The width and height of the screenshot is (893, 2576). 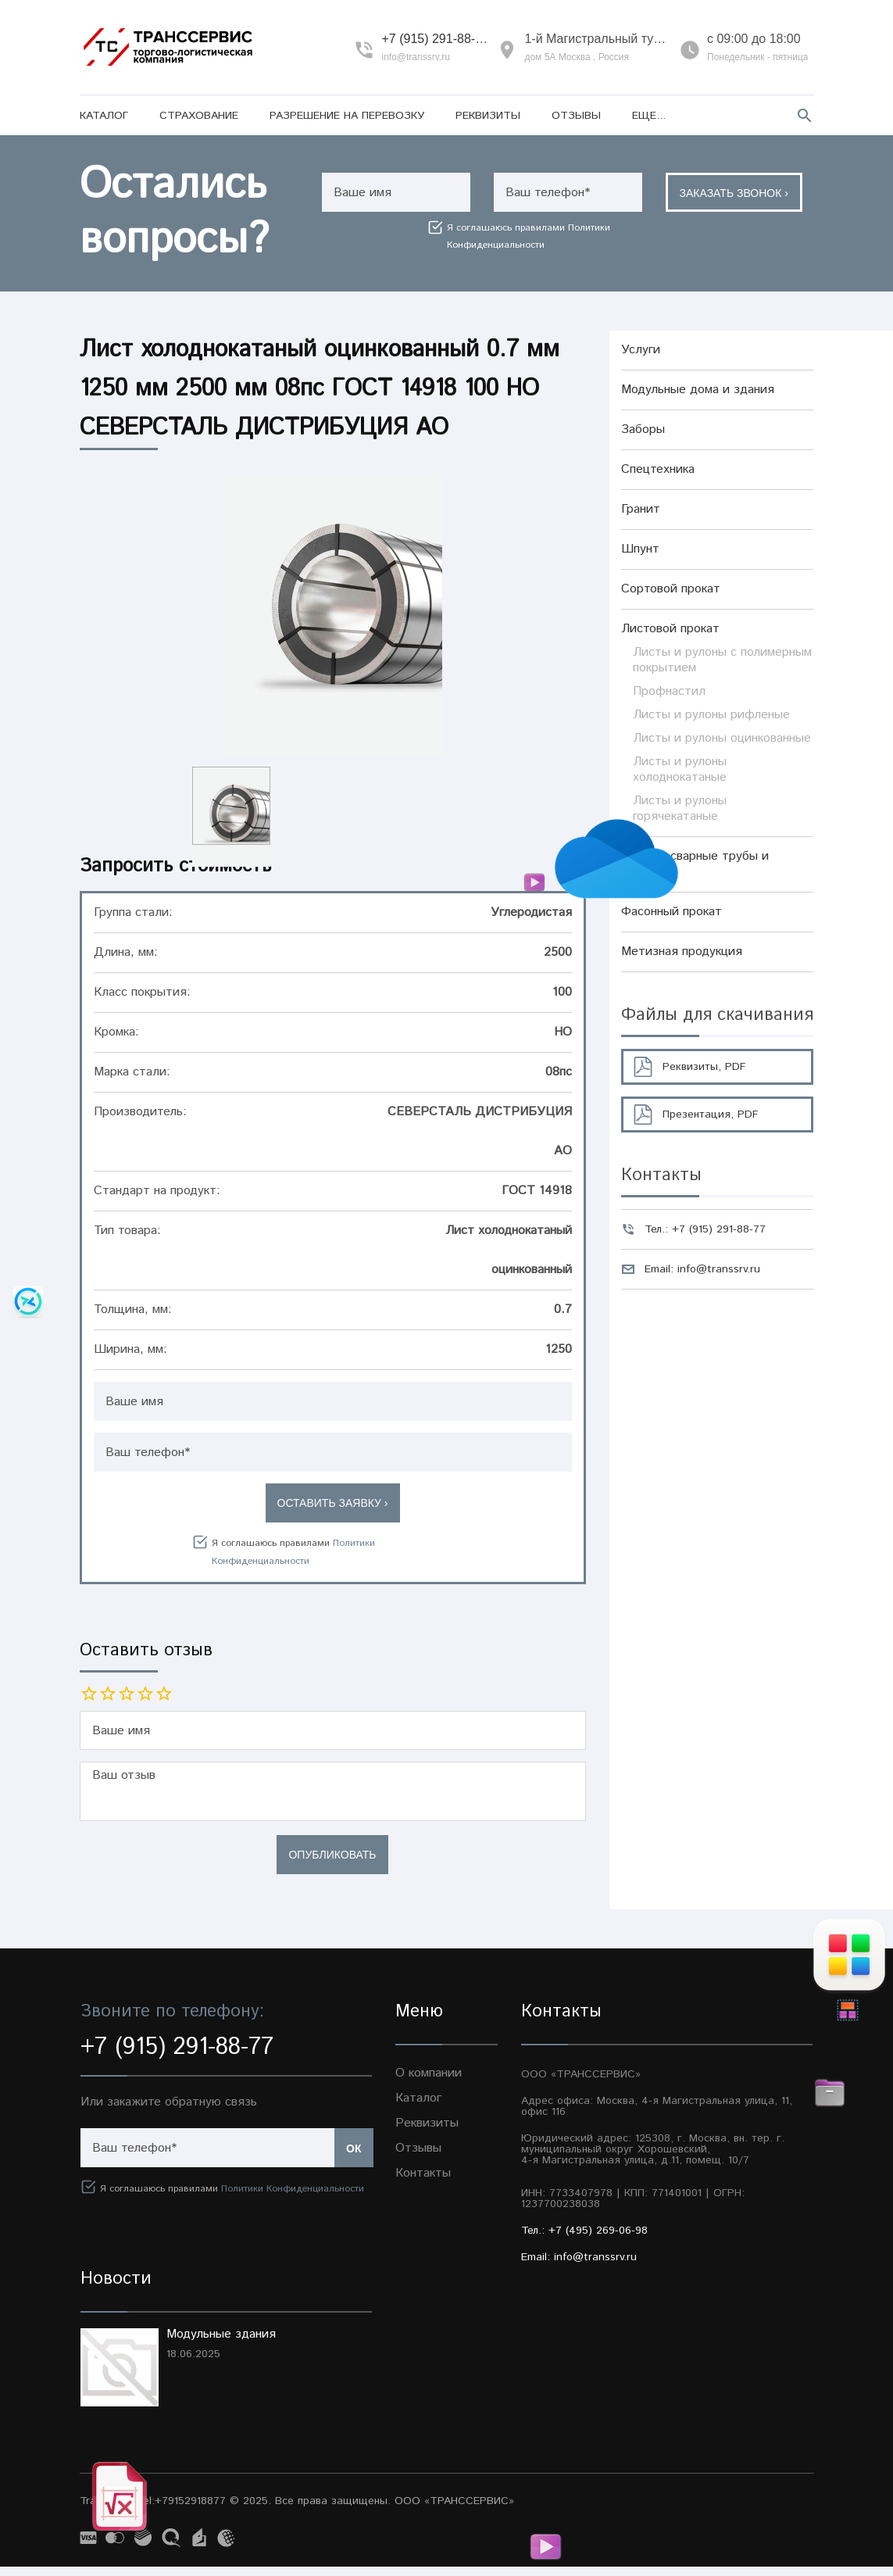 What do you see at coordinates (120, 2496) in the screenshot?
I see `open an opendocument formula file` at bounding box center [120, 2496].